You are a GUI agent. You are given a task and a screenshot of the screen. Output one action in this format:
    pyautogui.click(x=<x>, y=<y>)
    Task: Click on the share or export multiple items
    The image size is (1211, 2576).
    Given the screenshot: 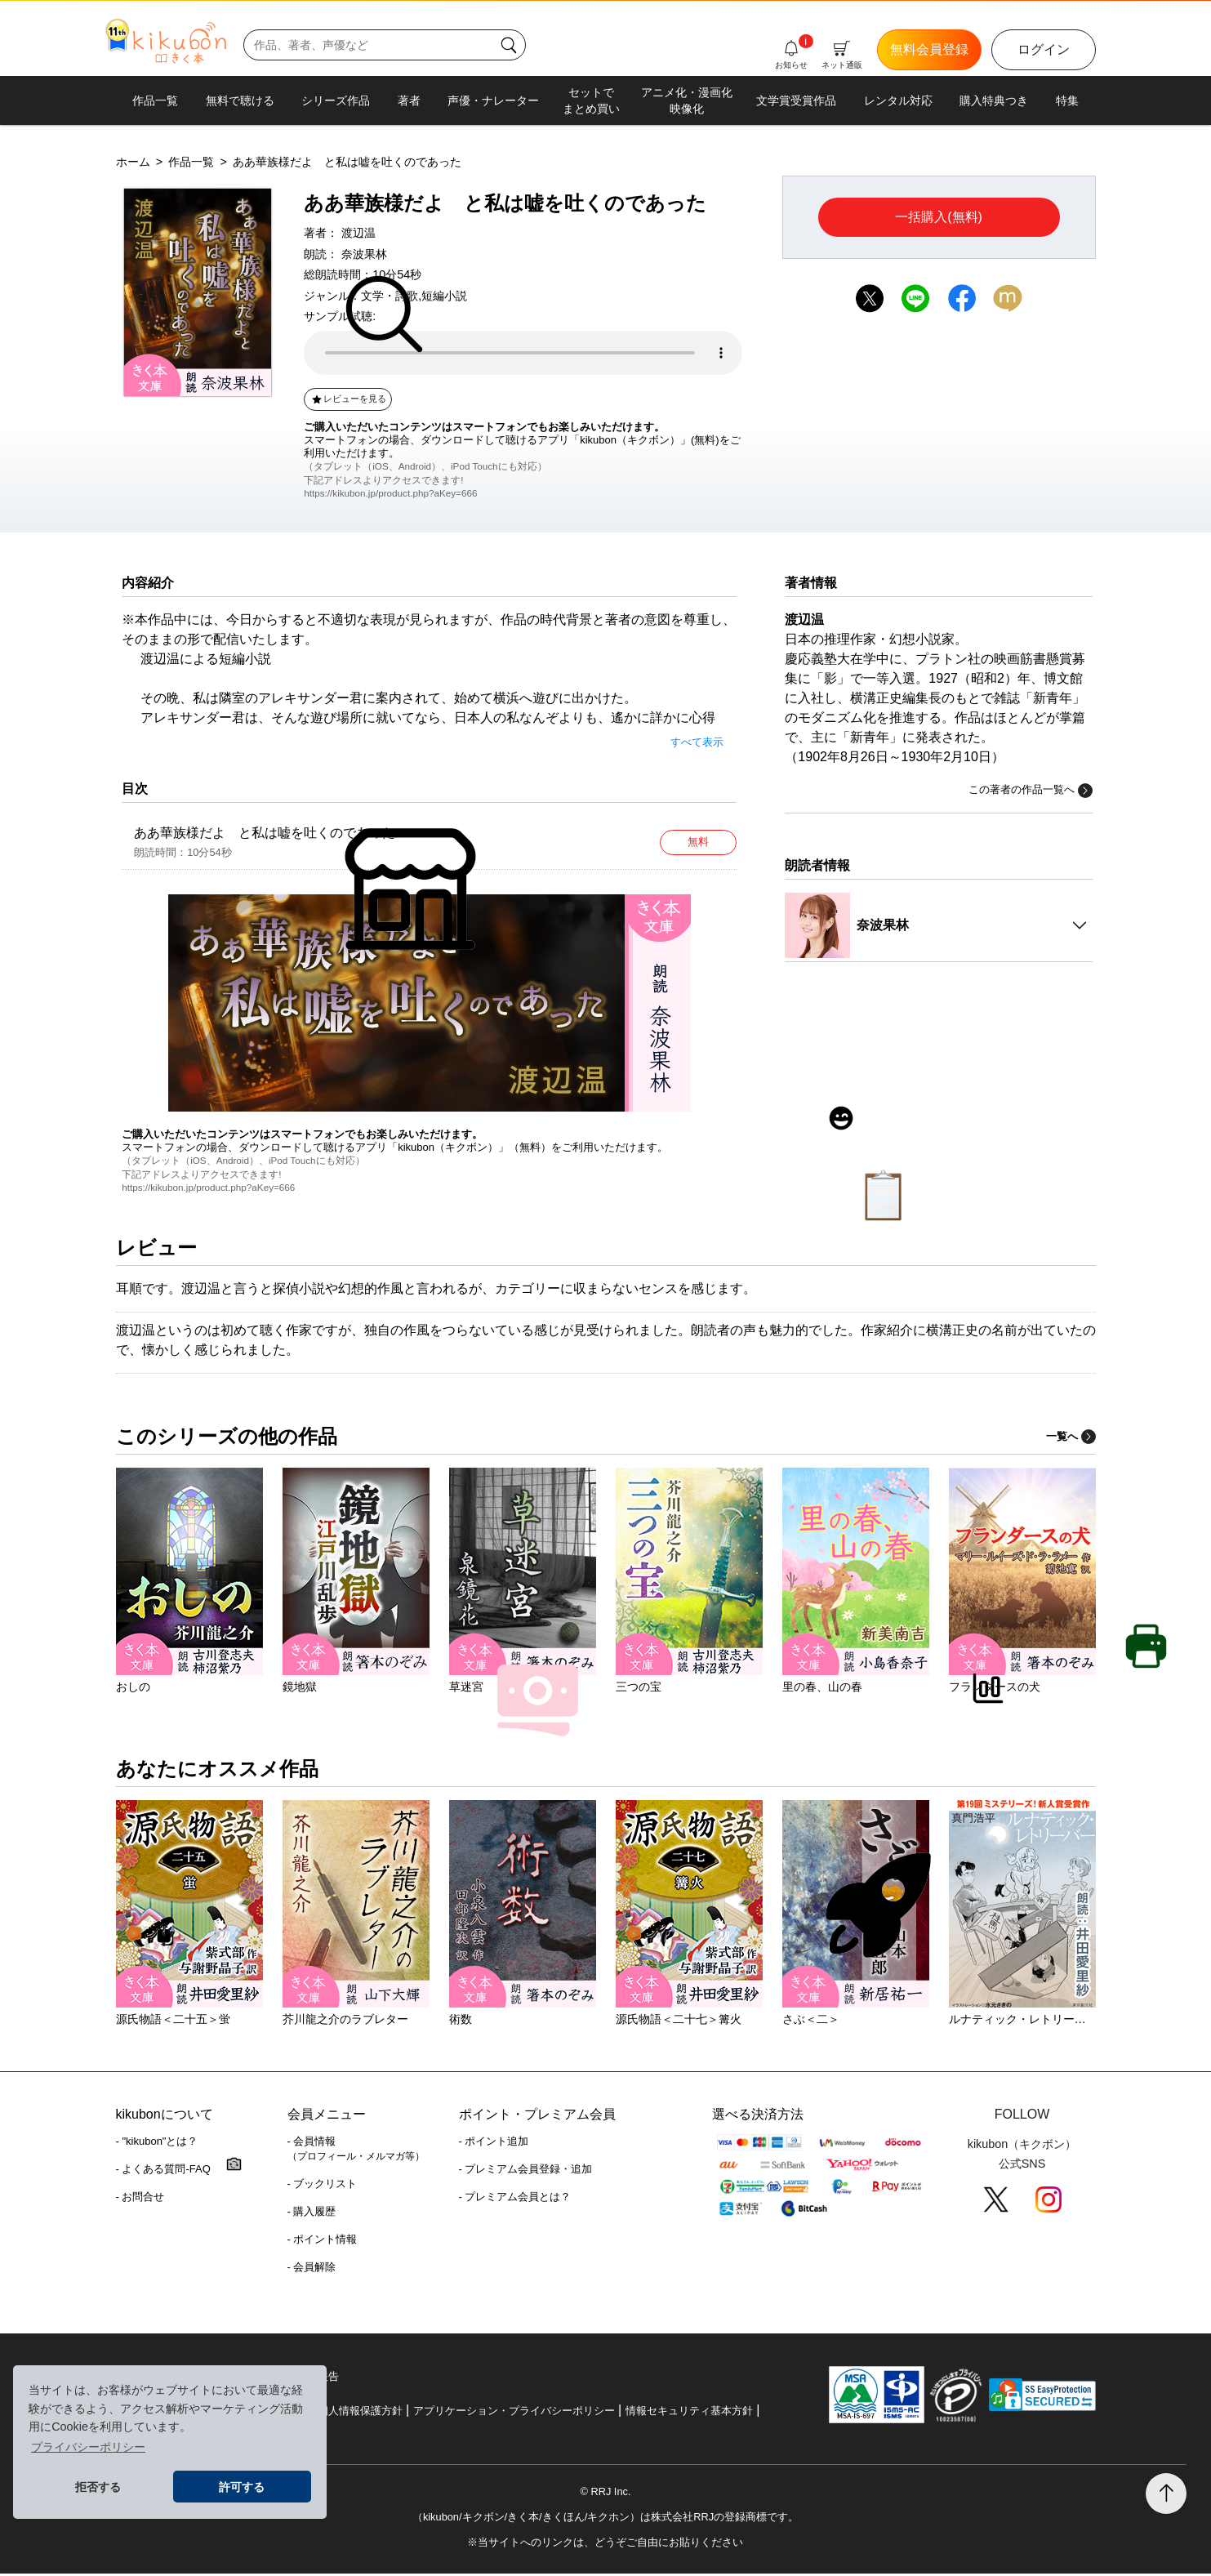 What is the action you would take?
    pyautogui.click(x=165, y=1934)
    